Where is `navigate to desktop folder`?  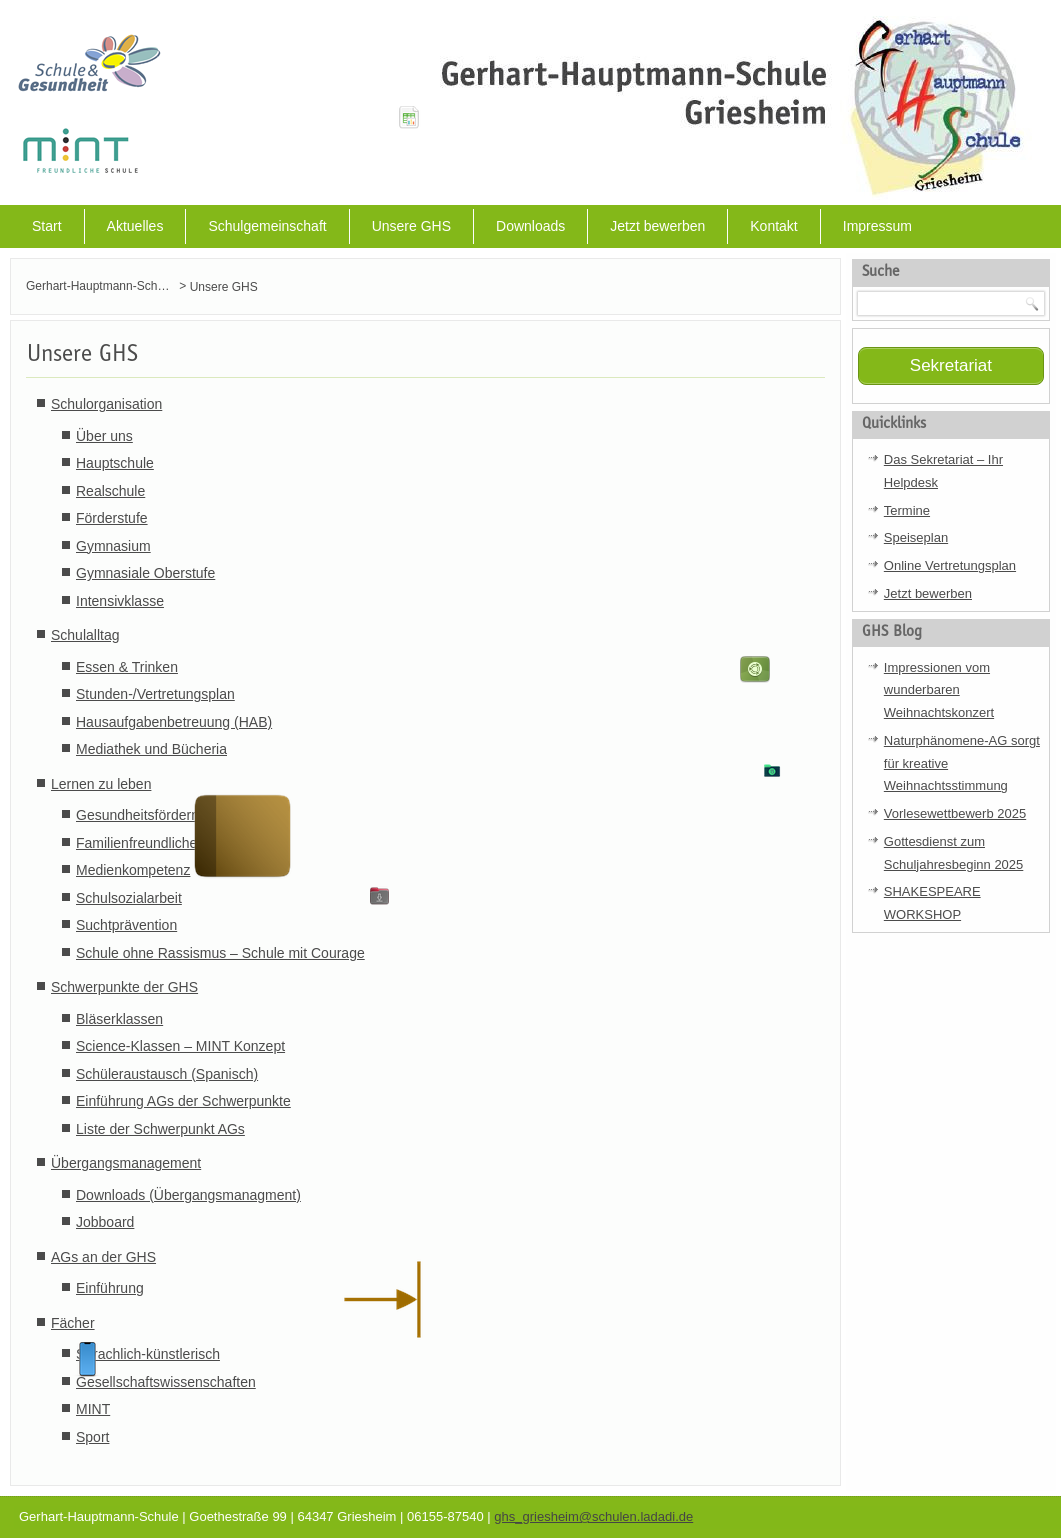 navigate to desktop folder is located at coordinates (755, 668).